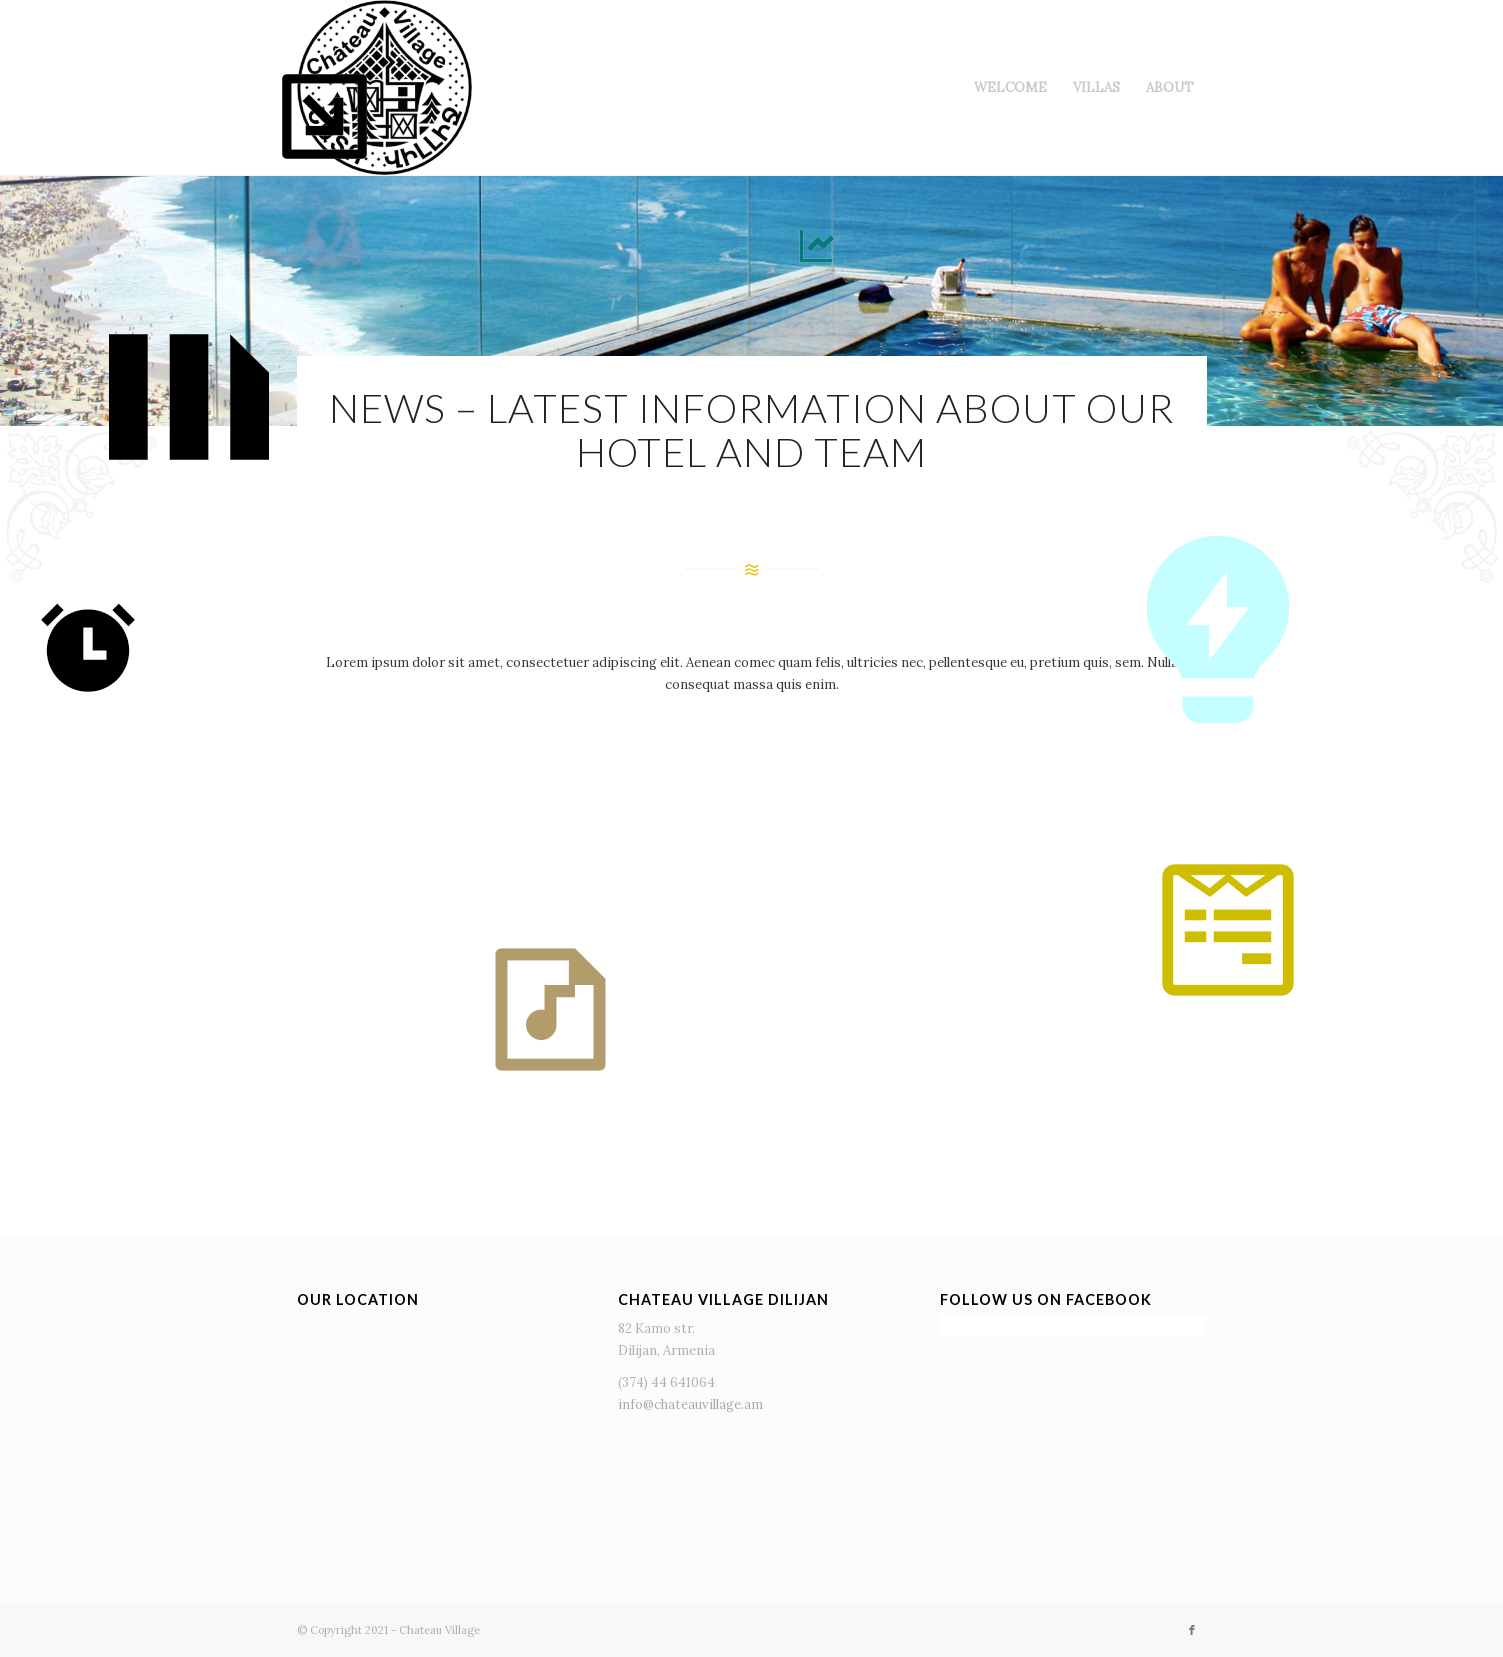 The width and height of the screenshot is (1503, 1657). What do you see at coordinates (1218, 625) in the screenshot?
I see `access quick ideas or tips` at bounding box center [1218, 625].